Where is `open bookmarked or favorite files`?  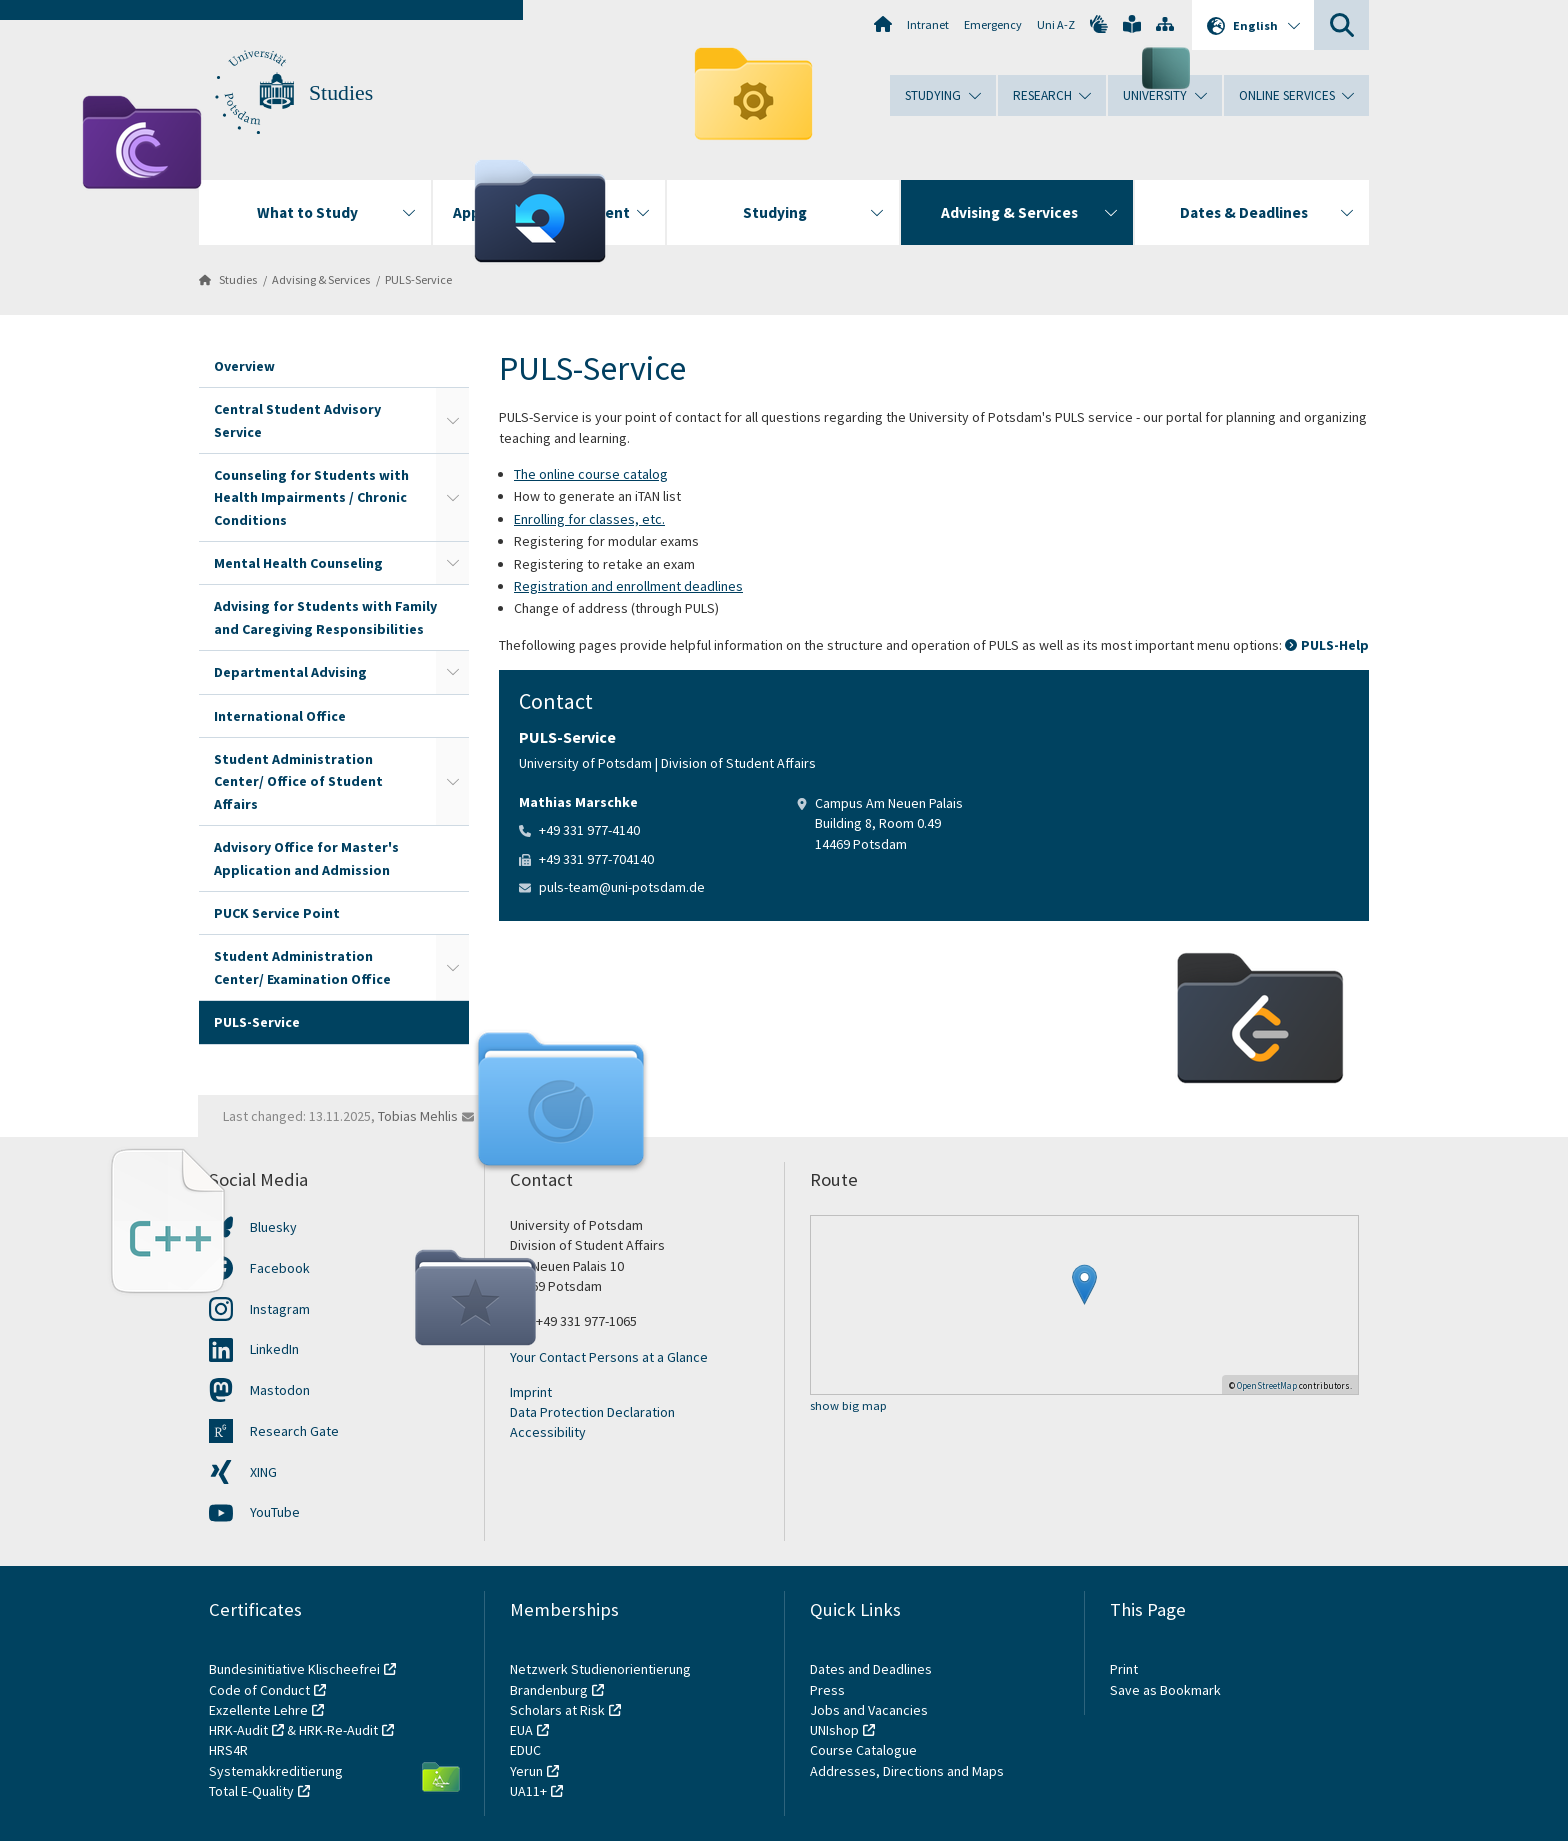
open bookmarked or favorite files is located at coordinates (475, 1297).